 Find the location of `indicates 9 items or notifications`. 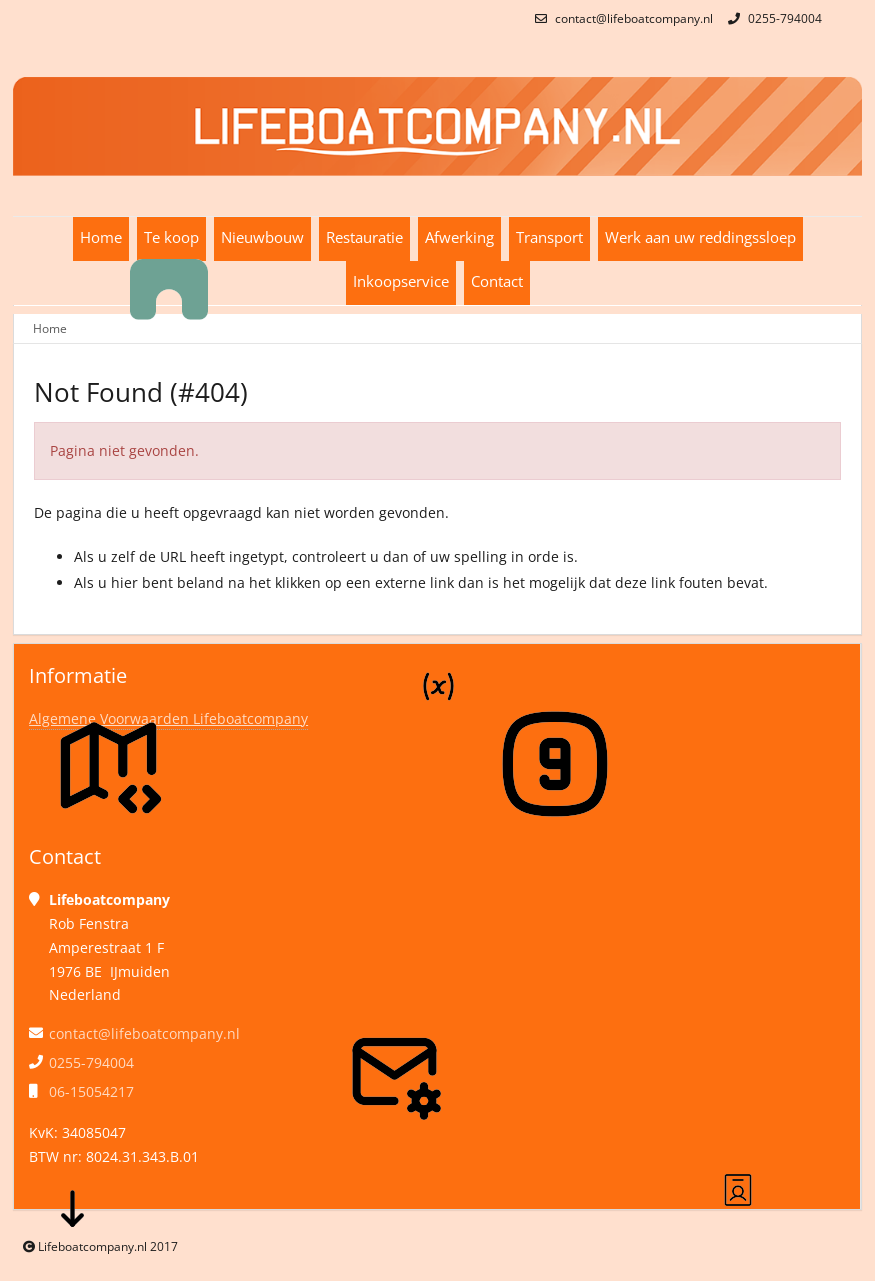

indicates 9 items or notifications is located at coordinates (555, 764).